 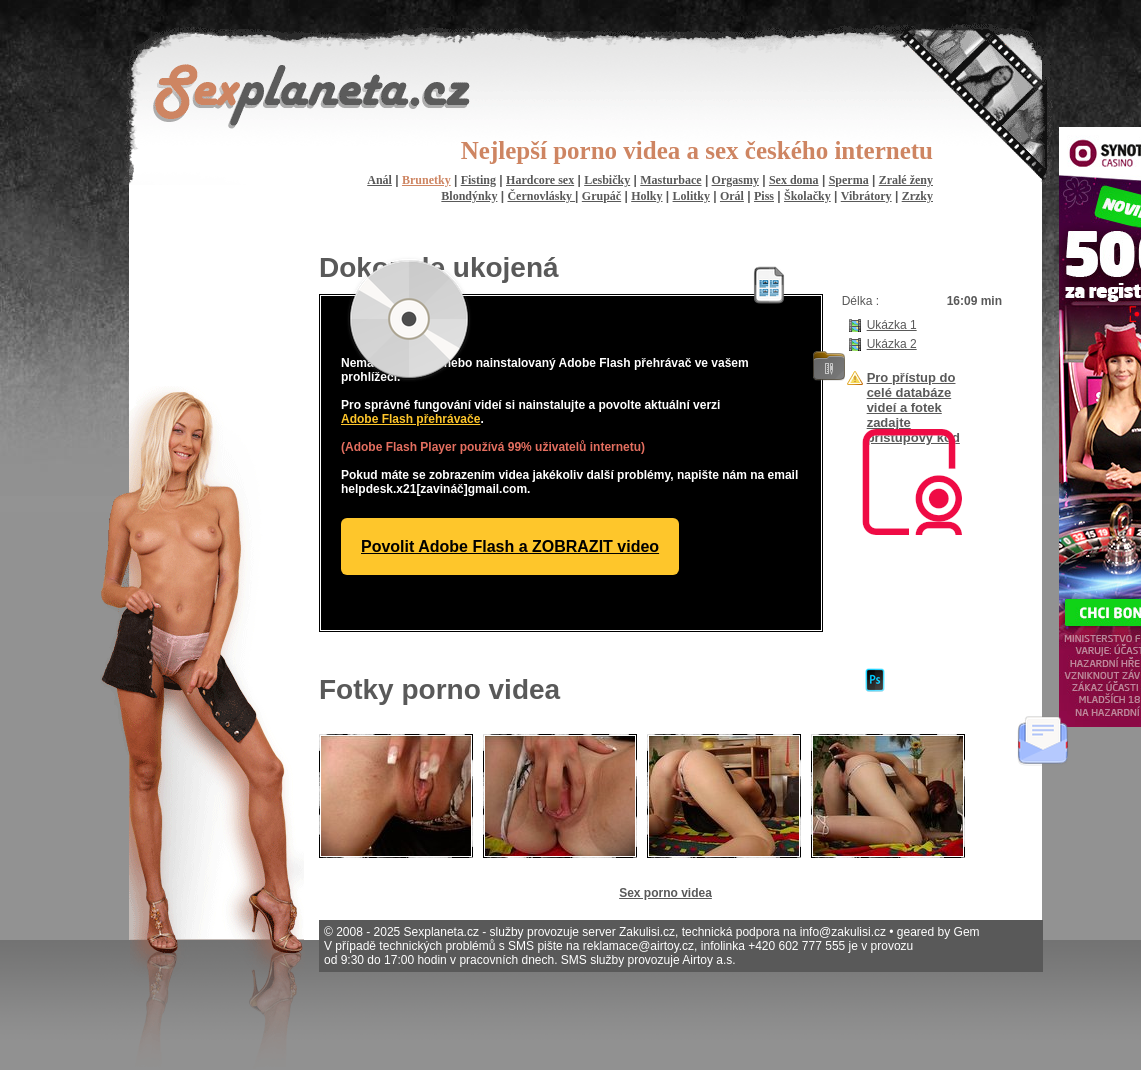 I want to click on open templates folder, so click(x=829, y=365).